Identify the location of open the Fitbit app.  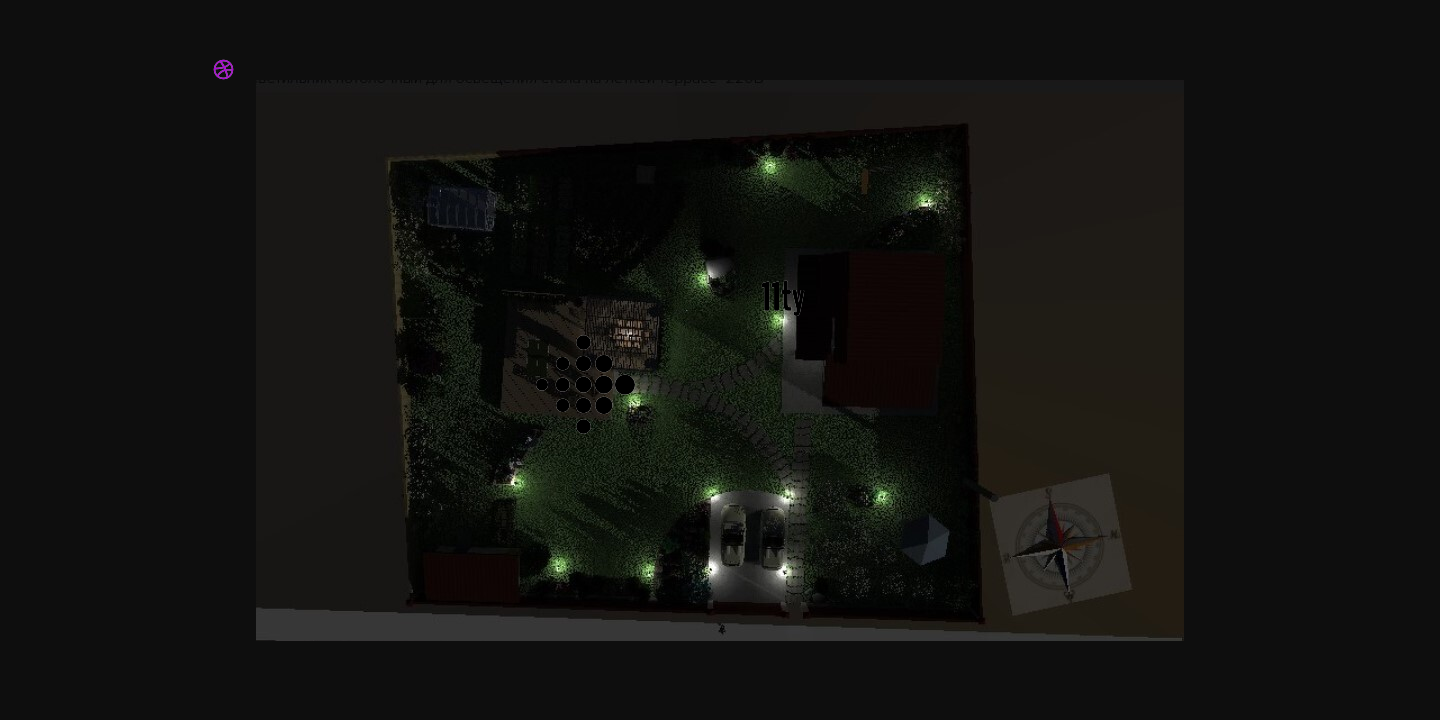
(585, 384).